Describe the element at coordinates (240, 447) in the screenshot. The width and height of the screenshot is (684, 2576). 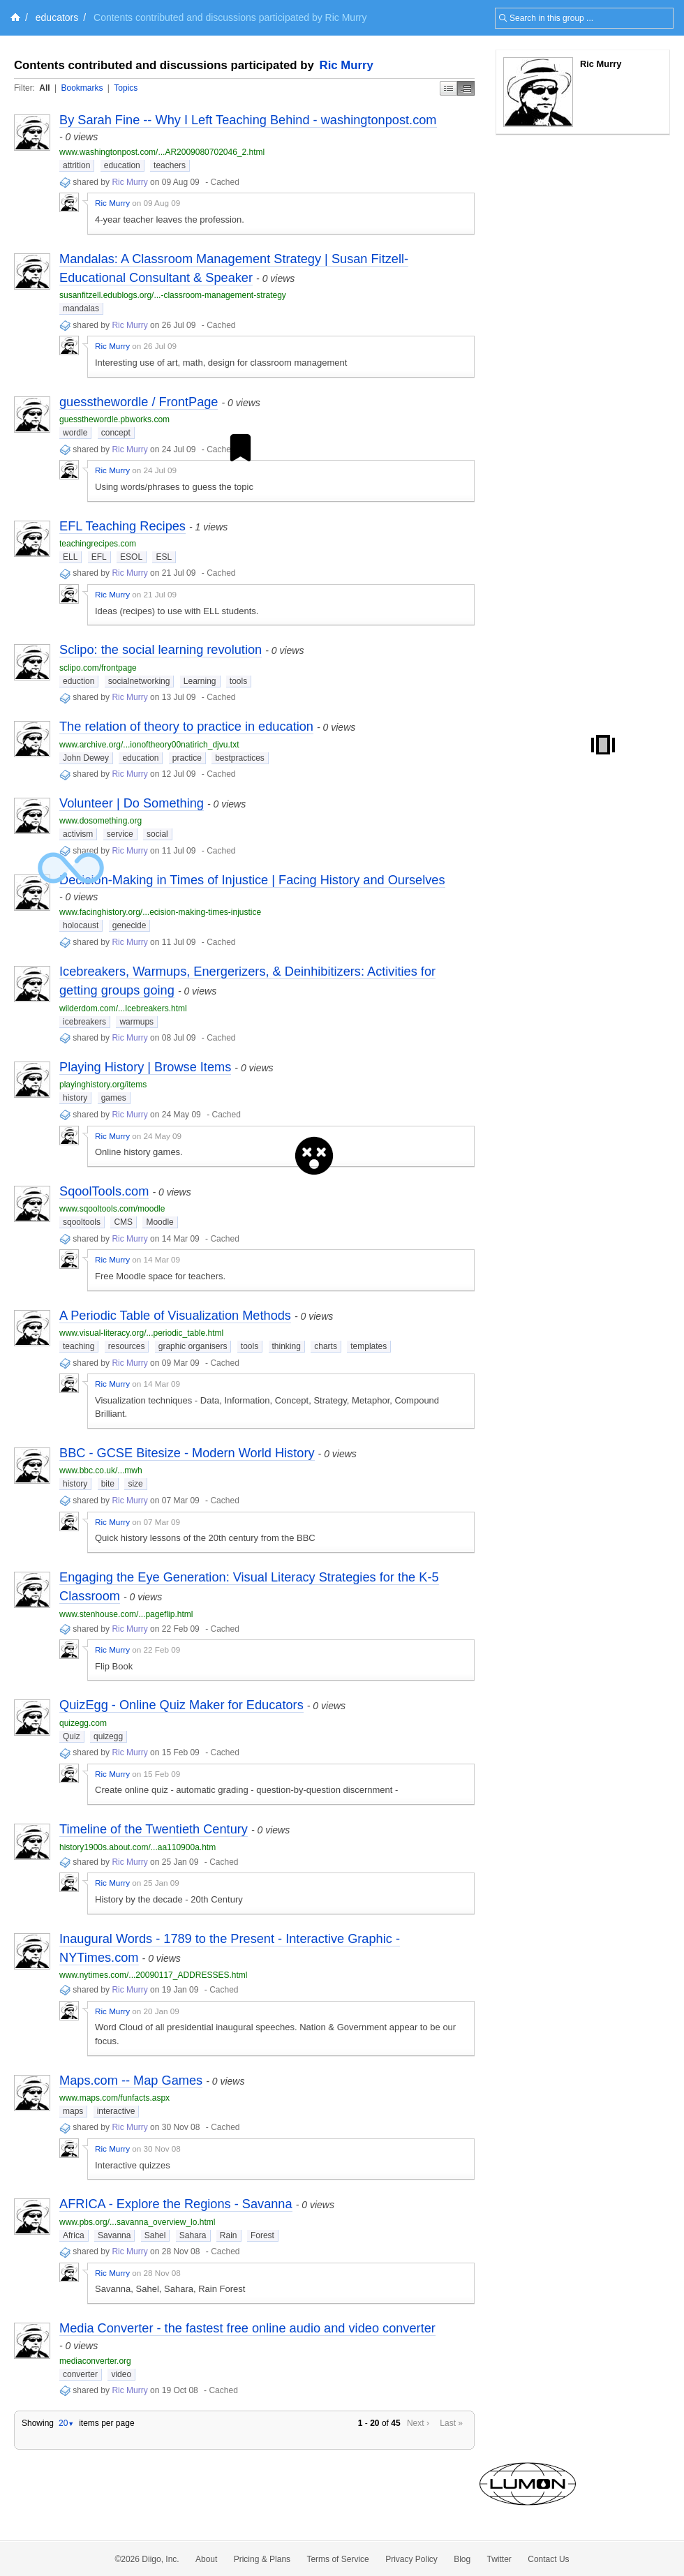
I see `save this item for later` at that location.